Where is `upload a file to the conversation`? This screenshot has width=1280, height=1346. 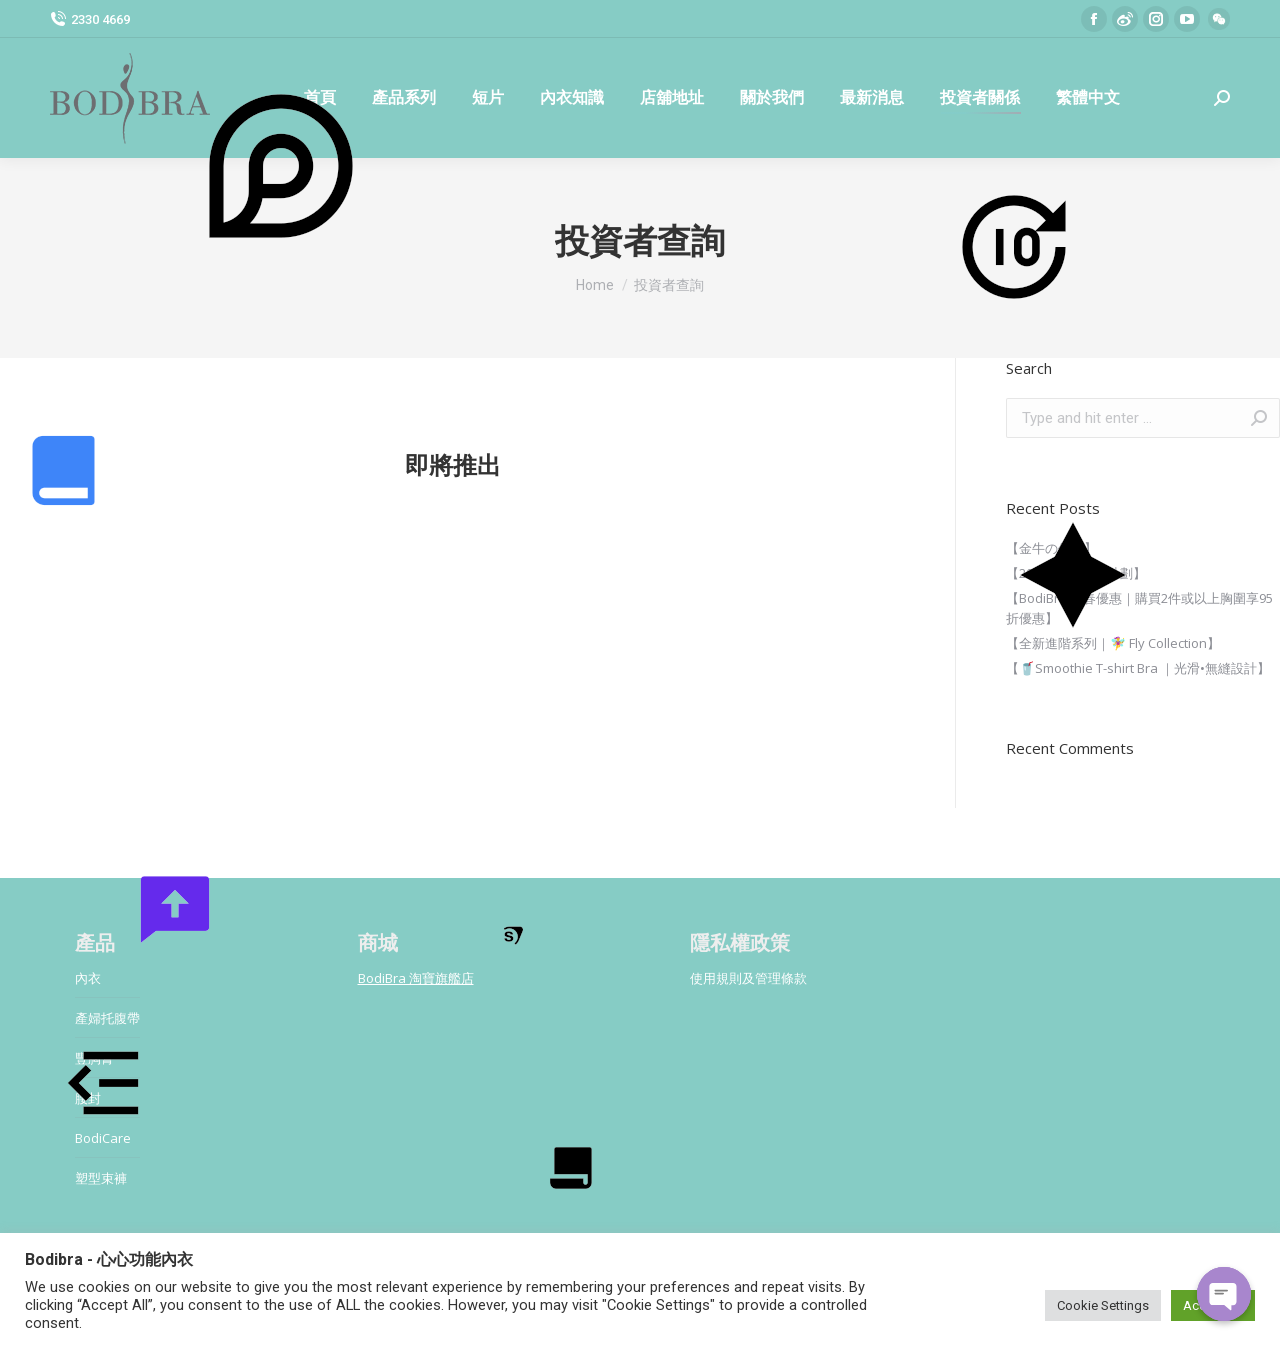
upload a file to the conversation is located at coordinates (175, 907).